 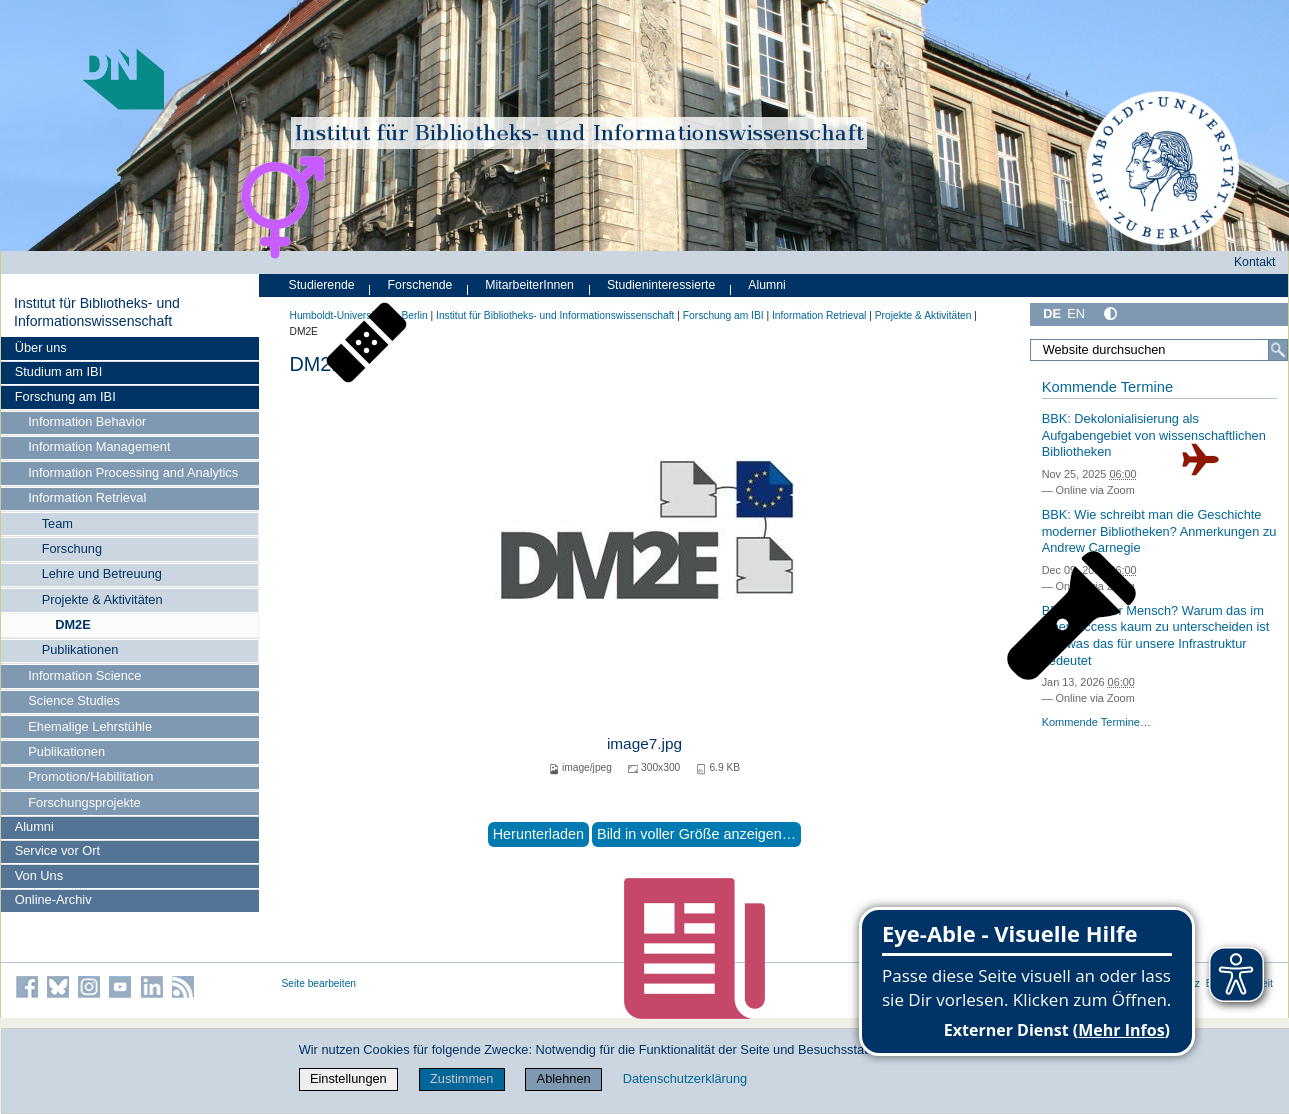 I want to click on enable airplane mode, so click(x=1200, y=459).